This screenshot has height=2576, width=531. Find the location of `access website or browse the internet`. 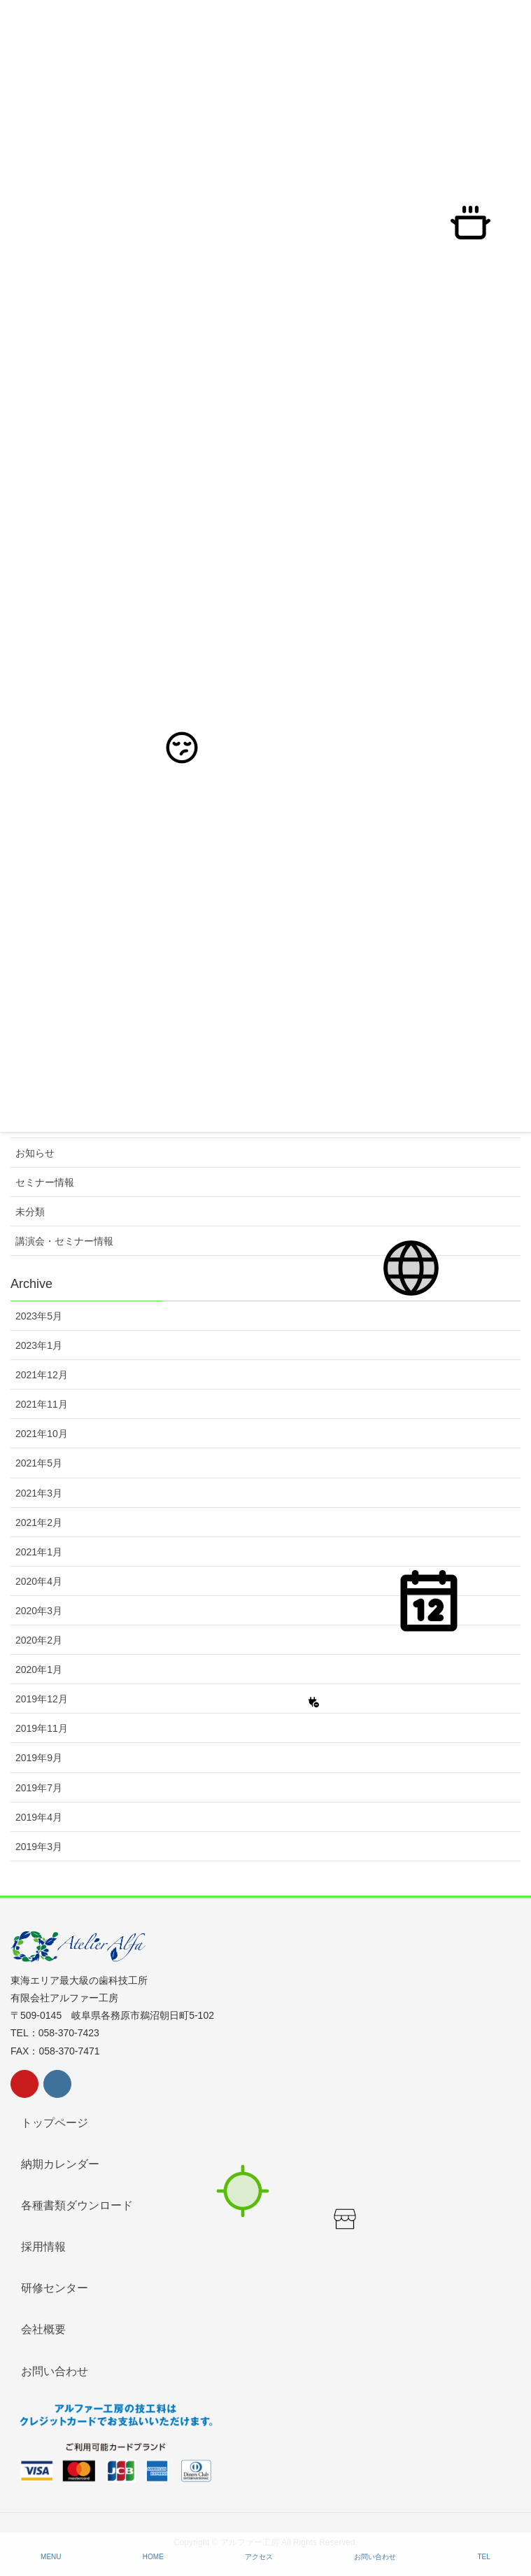

access website or browse the internet is located at coordinates (411, 1268).